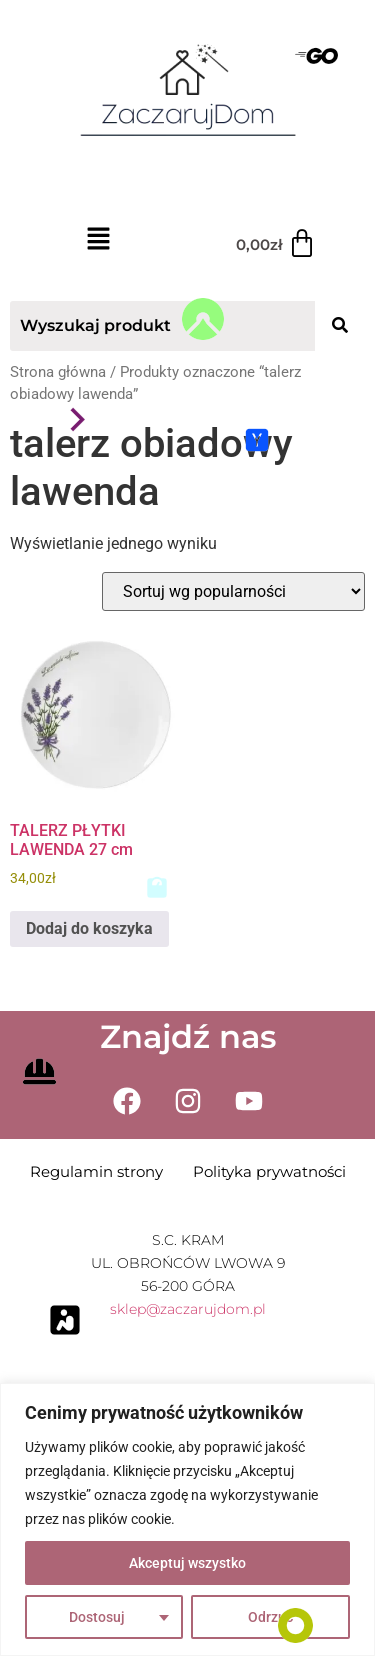 This screenshot has height=1656, width=375. What do you see at coordinates (316, 56) in the screenshot?
I see `go programming language logo` at bounding box center [316, 56].